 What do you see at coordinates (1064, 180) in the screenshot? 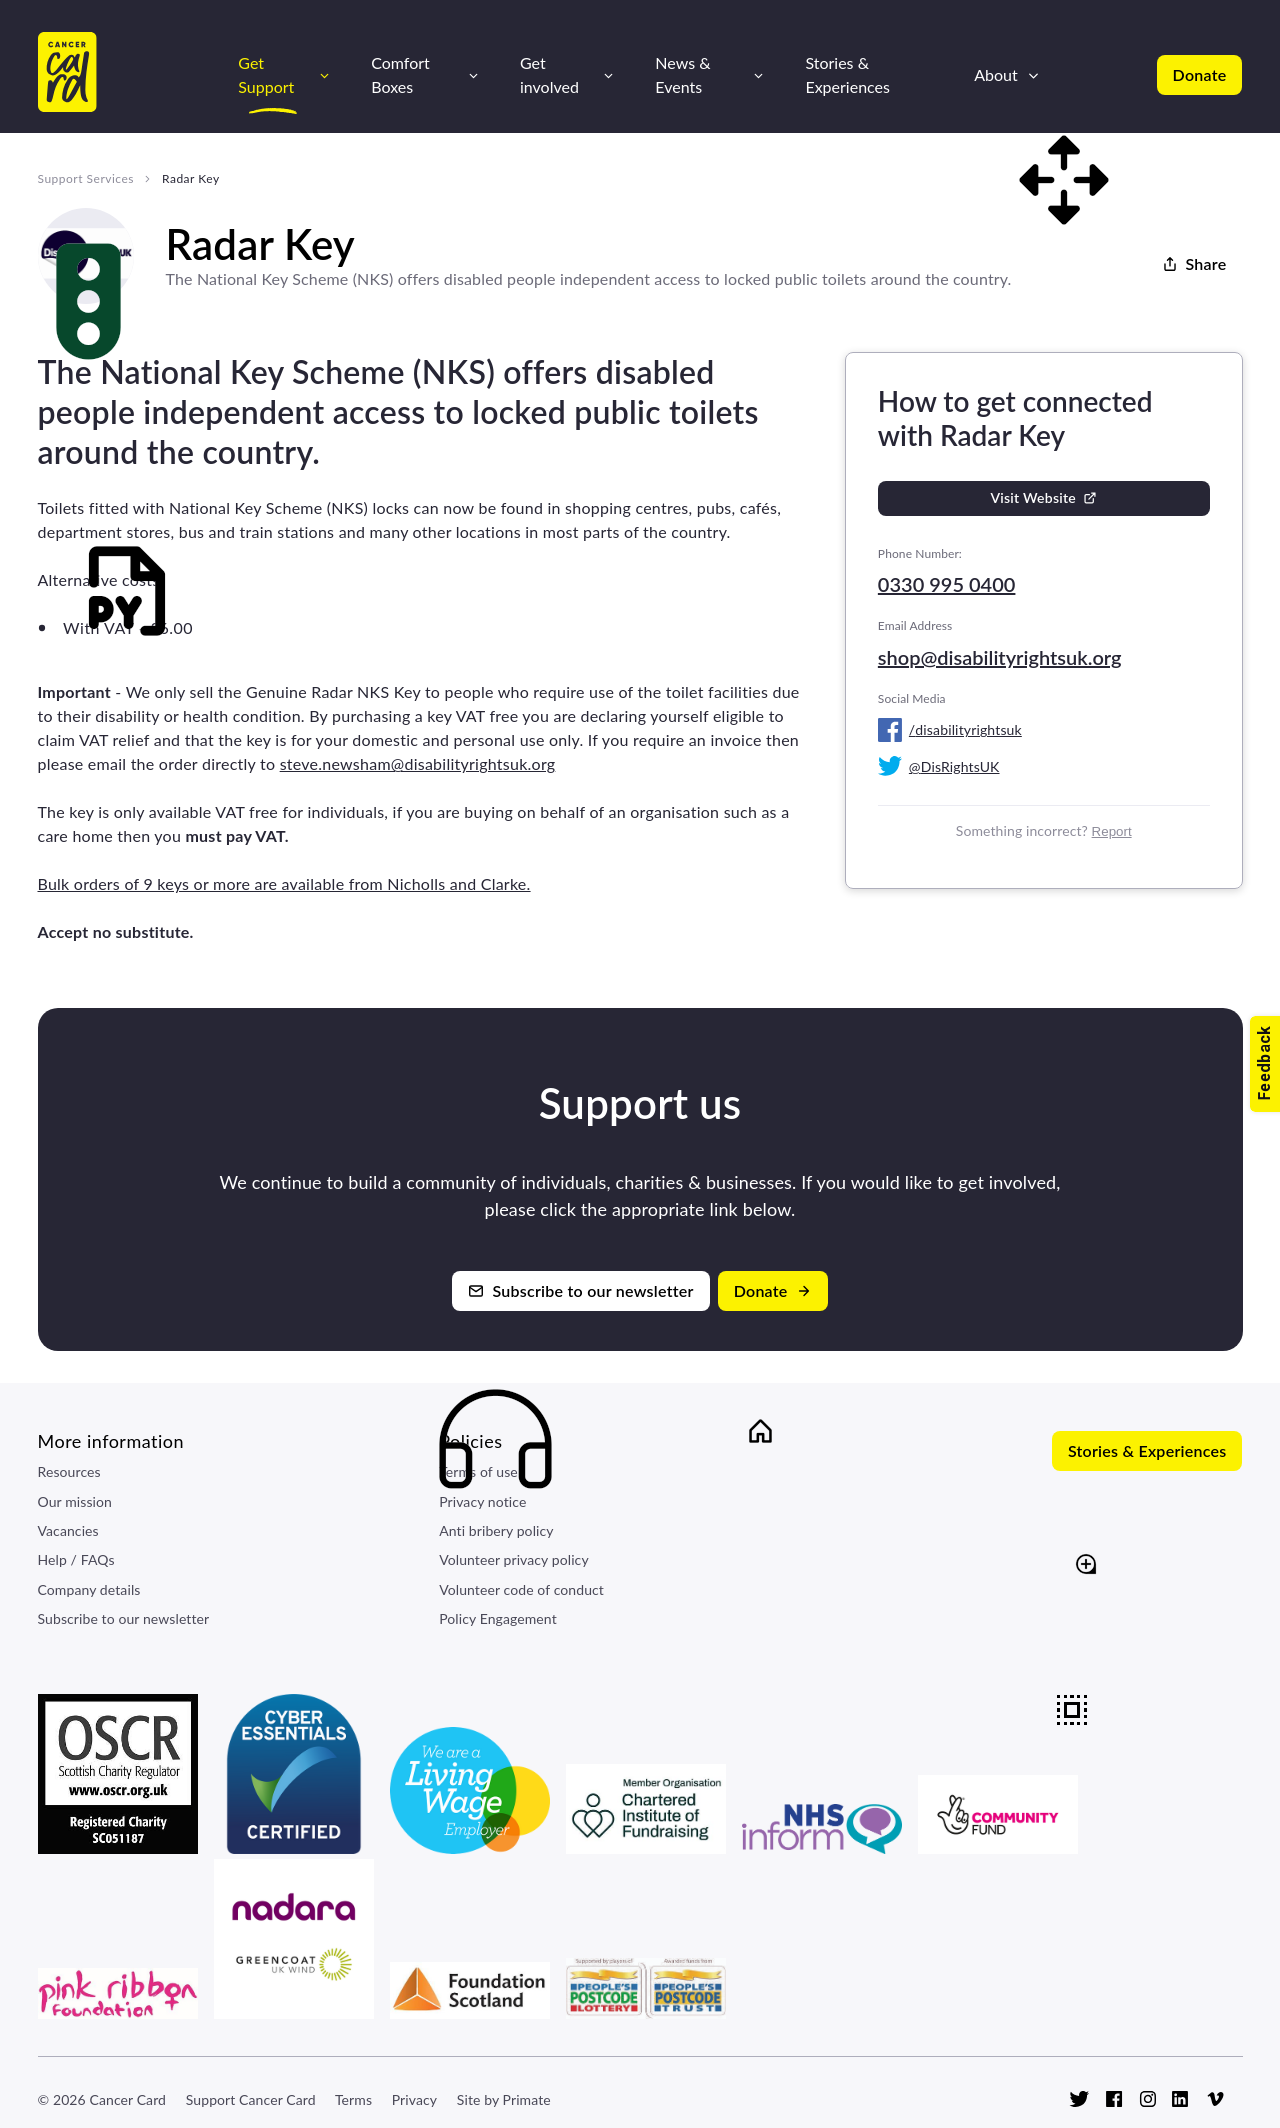
I see `expand content to fullscreen` at bounding box center [1064, 180].